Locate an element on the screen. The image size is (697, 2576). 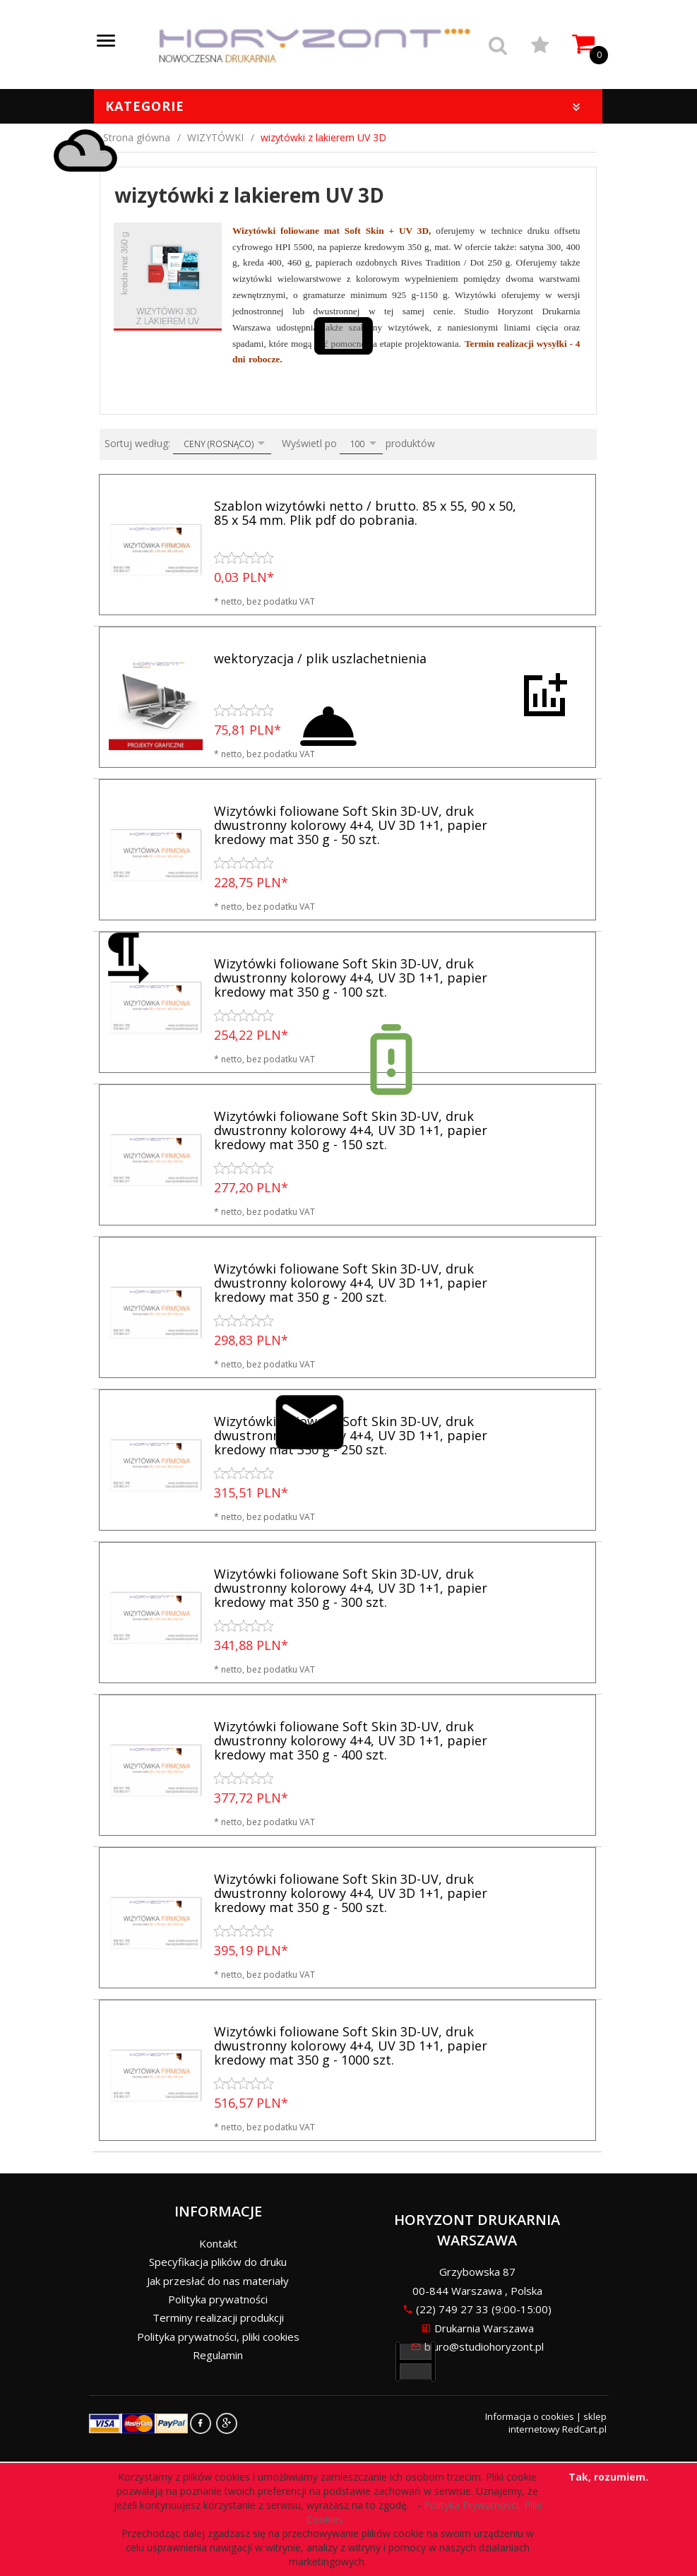
request room service or hotel amenities is located at coordinates (328, 726).